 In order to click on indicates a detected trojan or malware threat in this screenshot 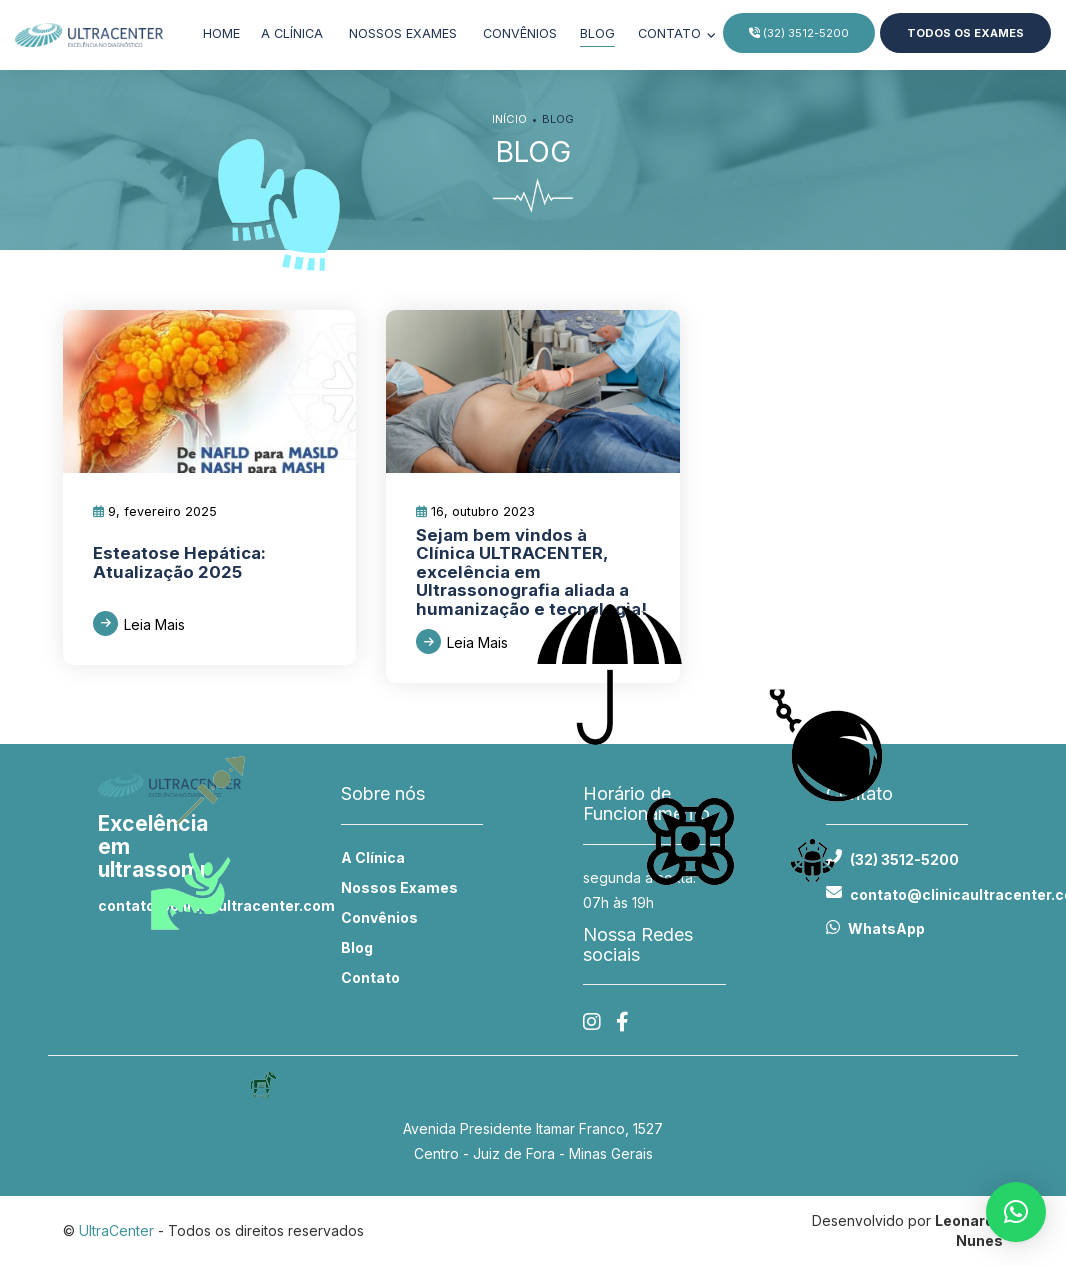, I will do `click(263, 1084)`.